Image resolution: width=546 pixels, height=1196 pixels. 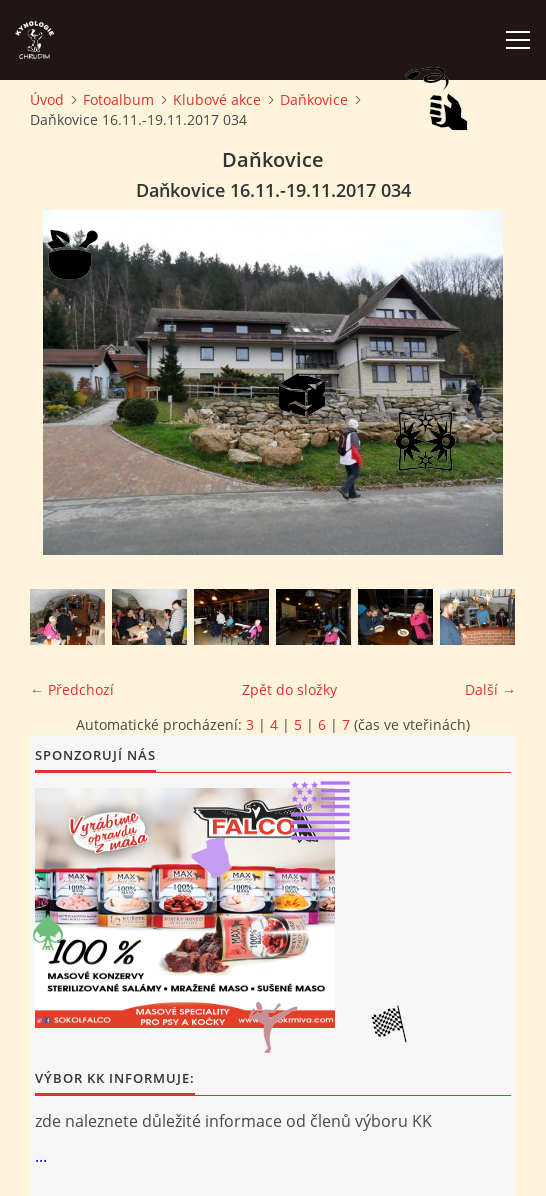 I want to click on access the potion crafting menu, so click(x=72, y=254).